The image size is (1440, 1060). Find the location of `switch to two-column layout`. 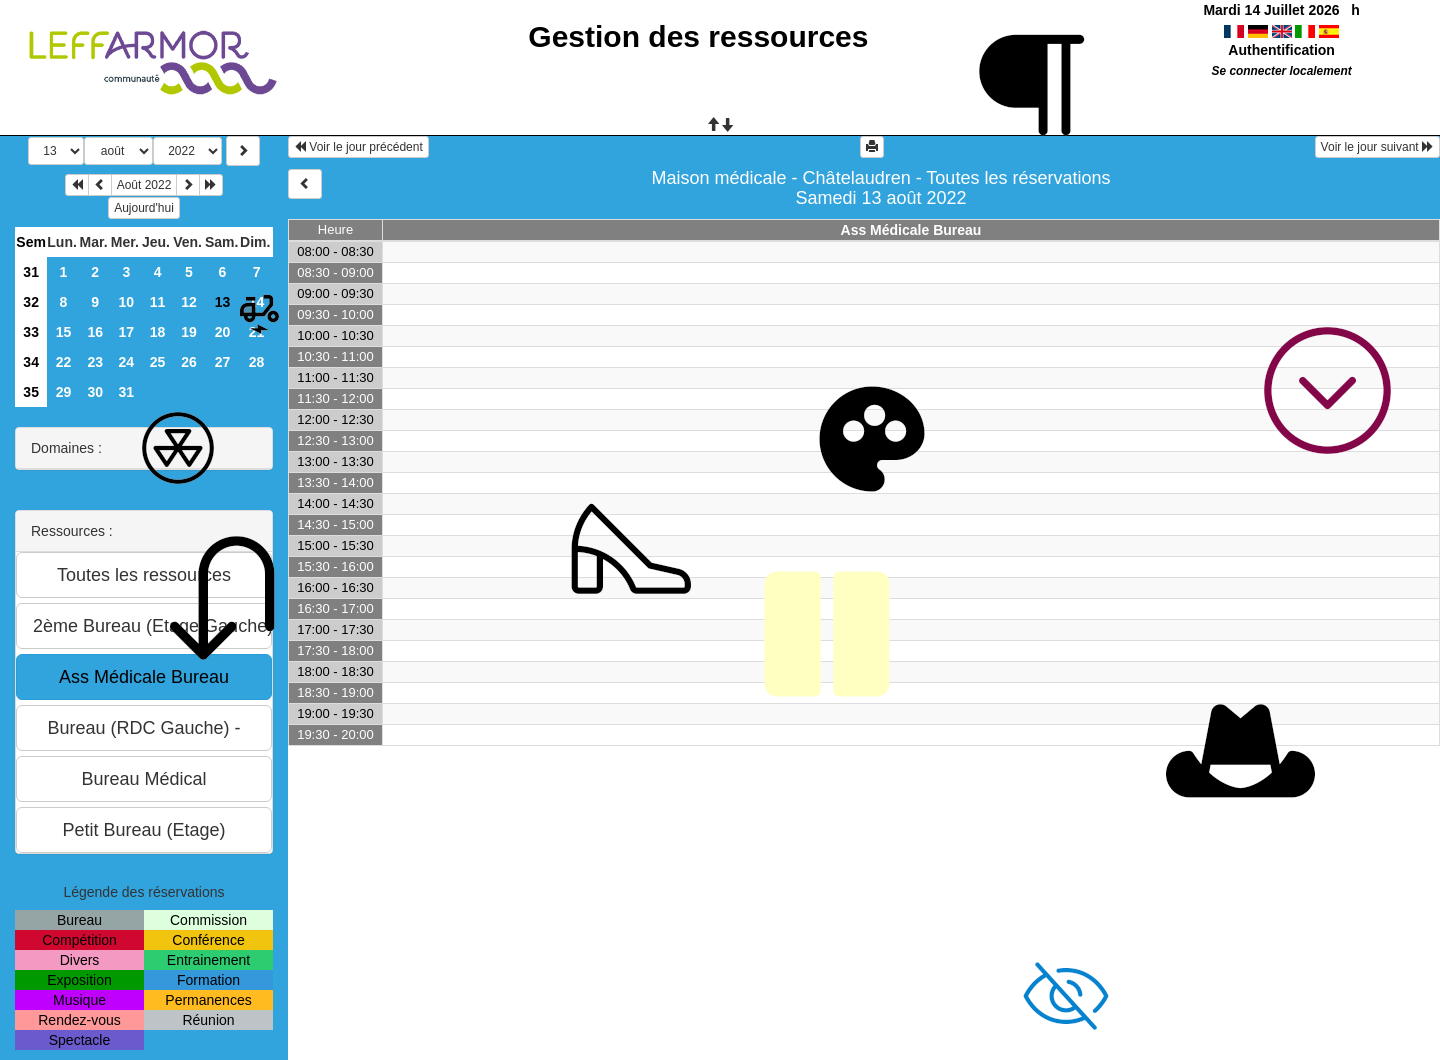

switch to two-column layout is located at coordinates (827, 634).